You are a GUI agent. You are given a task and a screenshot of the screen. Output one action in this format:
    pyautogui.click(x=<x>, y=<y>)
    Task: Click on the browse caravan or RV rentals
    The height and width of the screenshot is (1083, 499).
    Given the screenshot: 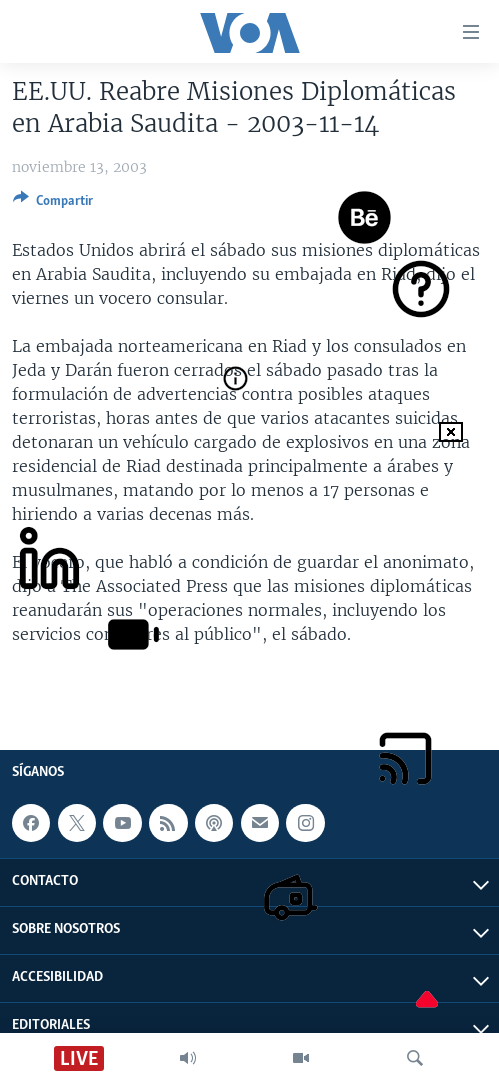 What is the action you would take?
    pyautogui.click(x=289, y=897)
    